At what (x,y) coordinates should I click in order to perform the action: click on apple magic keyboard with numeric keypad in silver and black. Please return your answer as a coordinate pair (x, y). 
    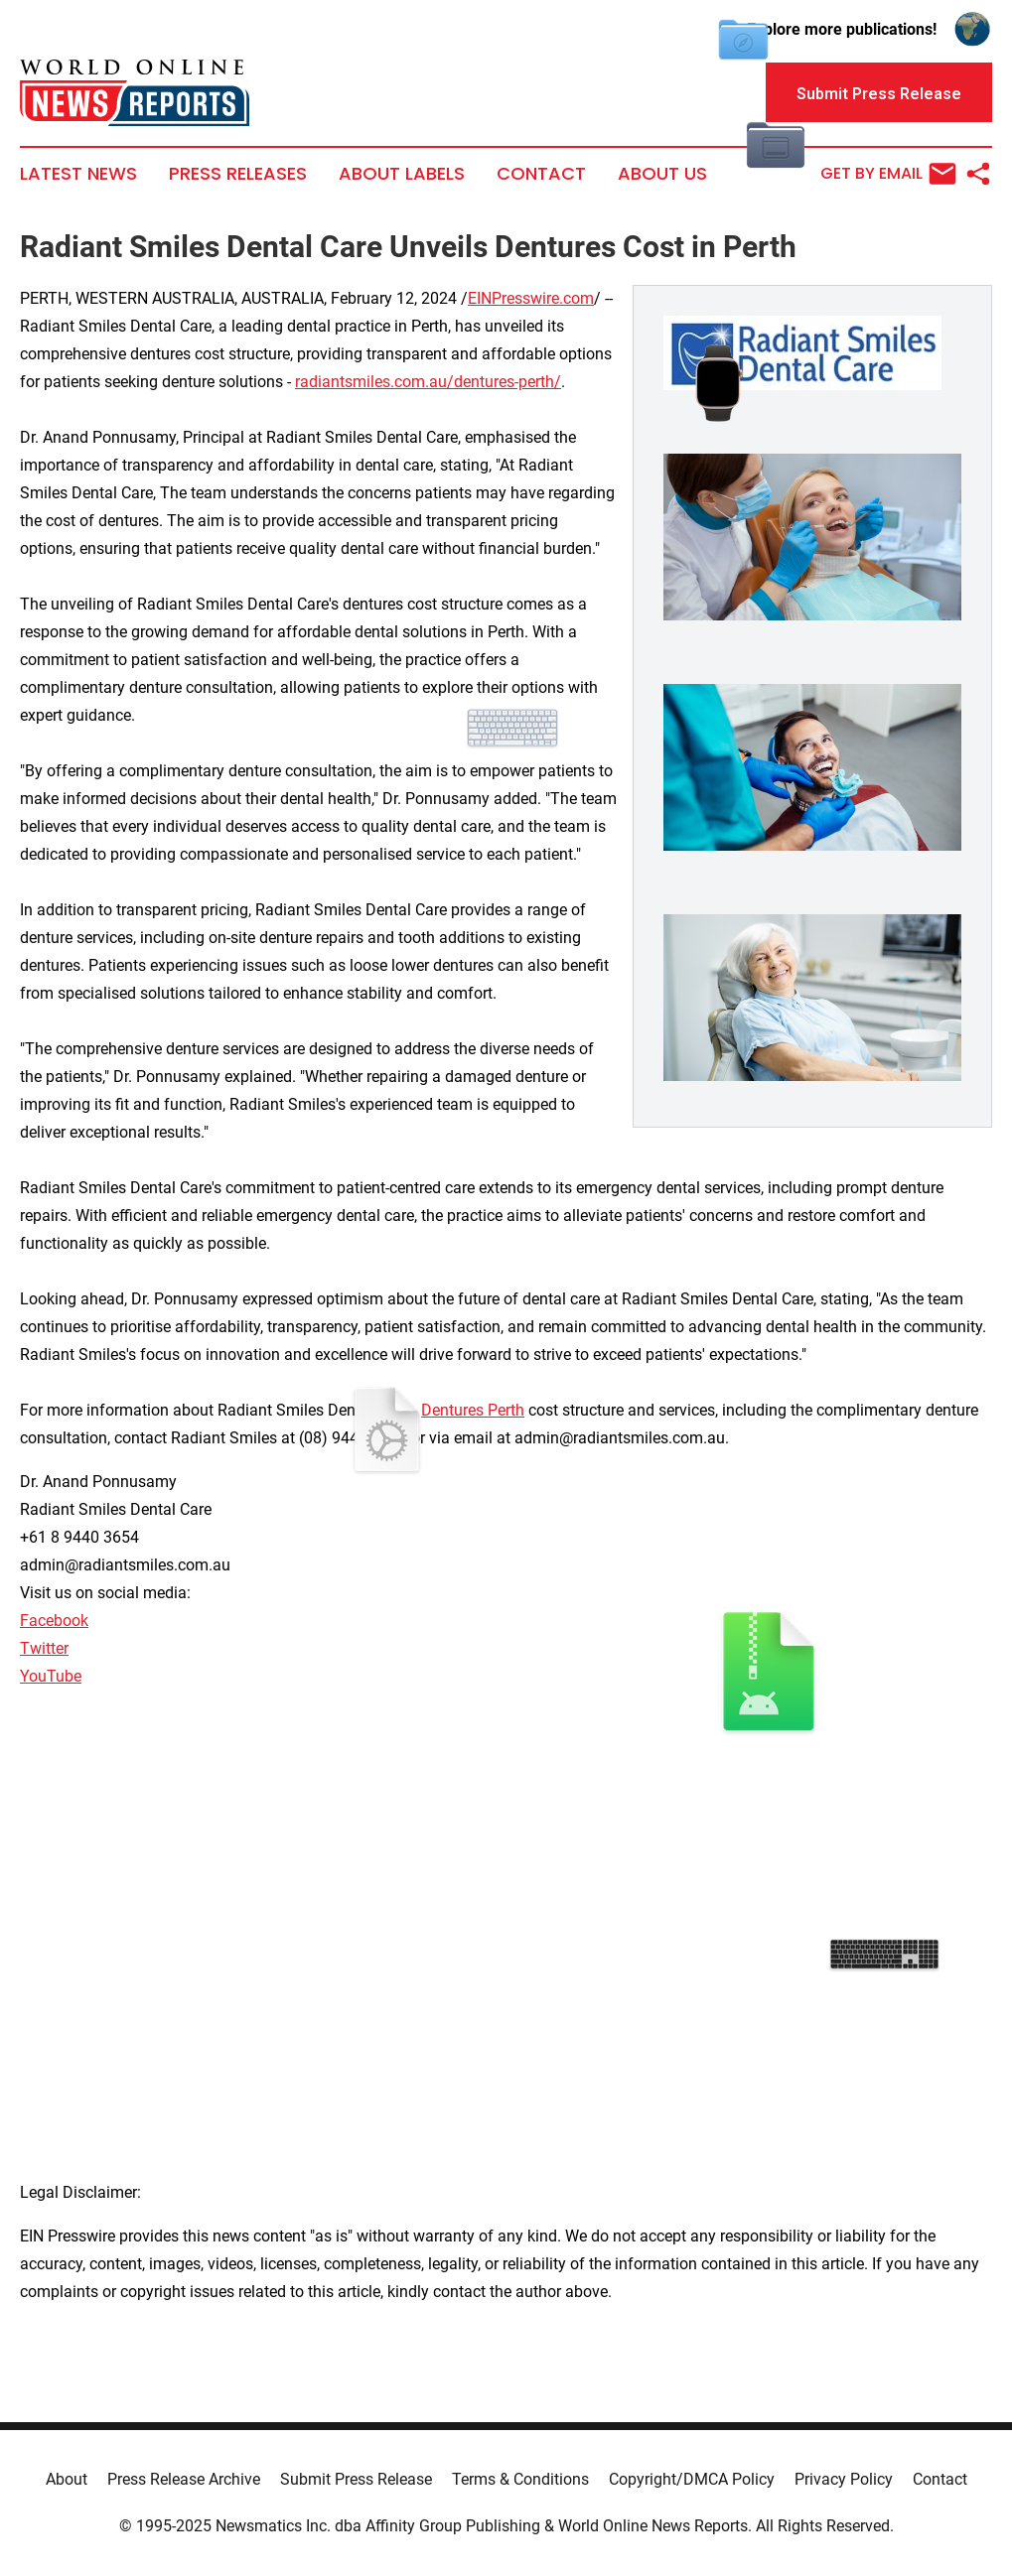
    Looking at the image, I should click on (884, 1954).